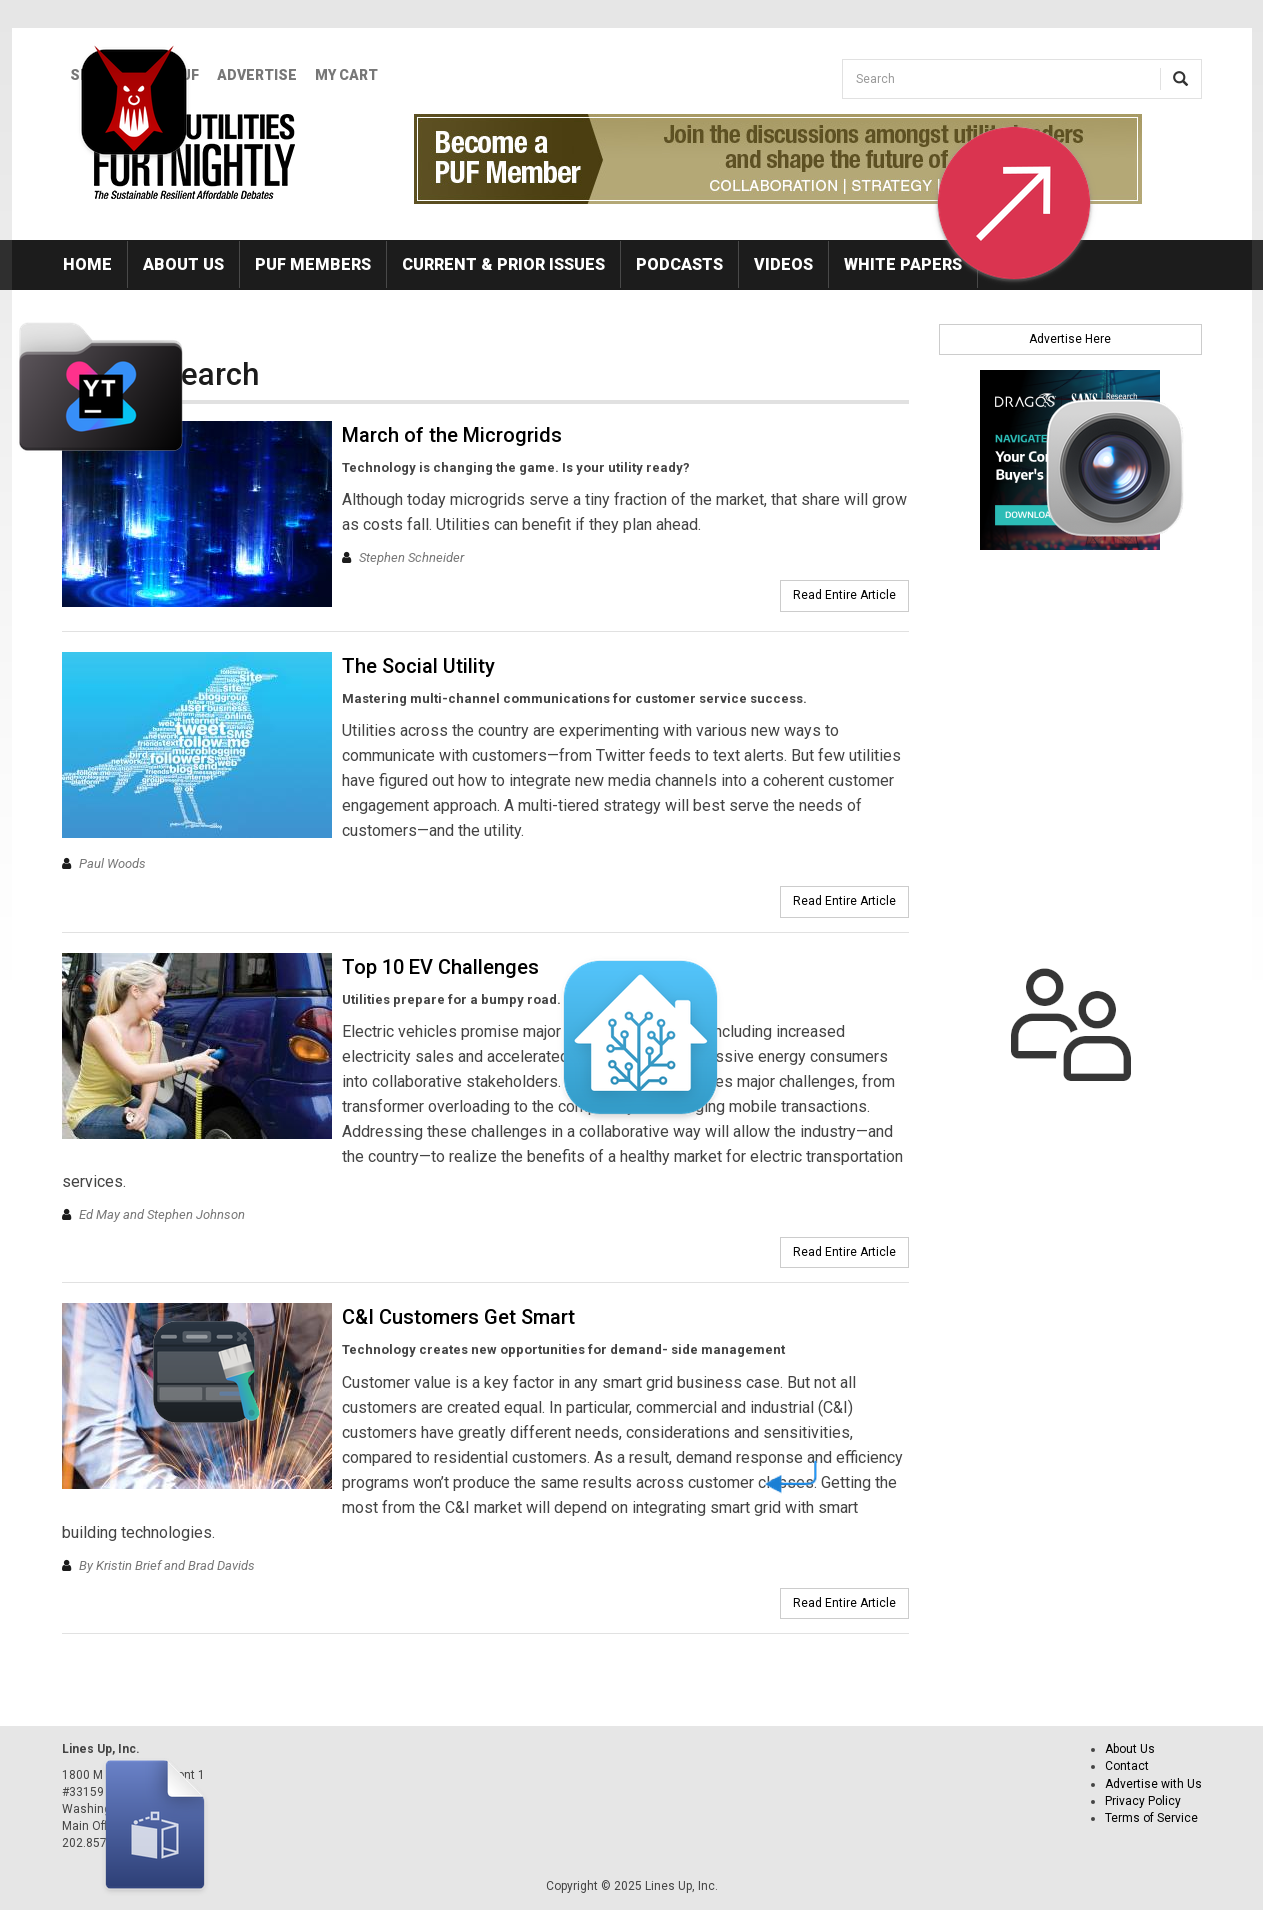 The image size is (1263, 1910). Describe the element at coordinates (134, 102) in the screenshot. I see `launch dungeon keeper game` at that location.